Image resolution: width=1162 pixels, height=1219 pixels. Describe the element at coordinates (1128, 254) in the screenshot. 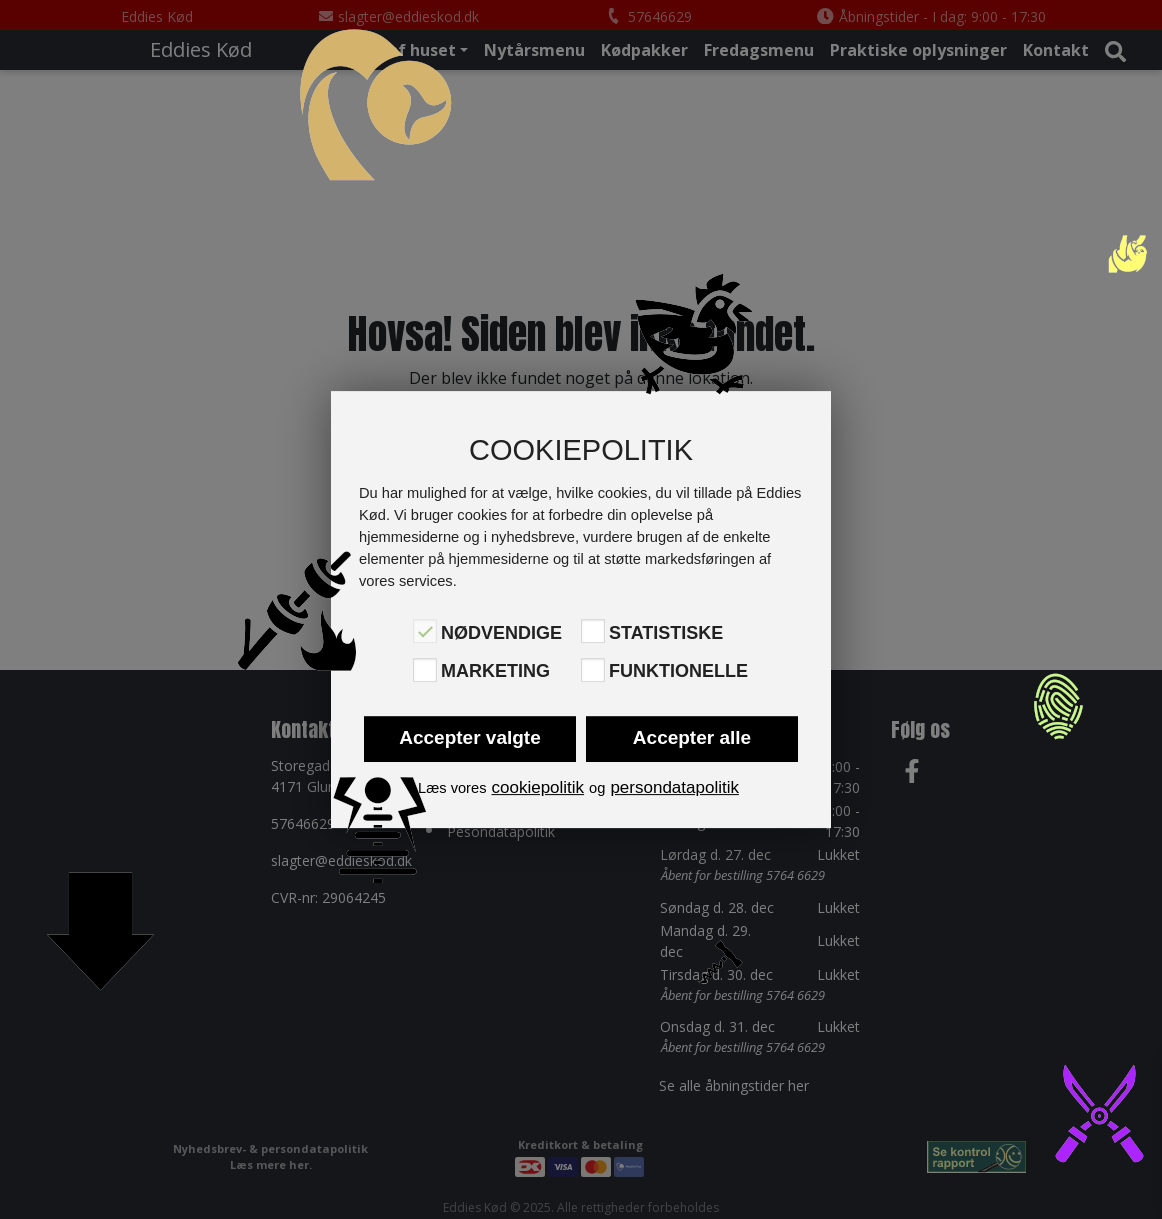

I see `sloth character or mascot icon` at that location.